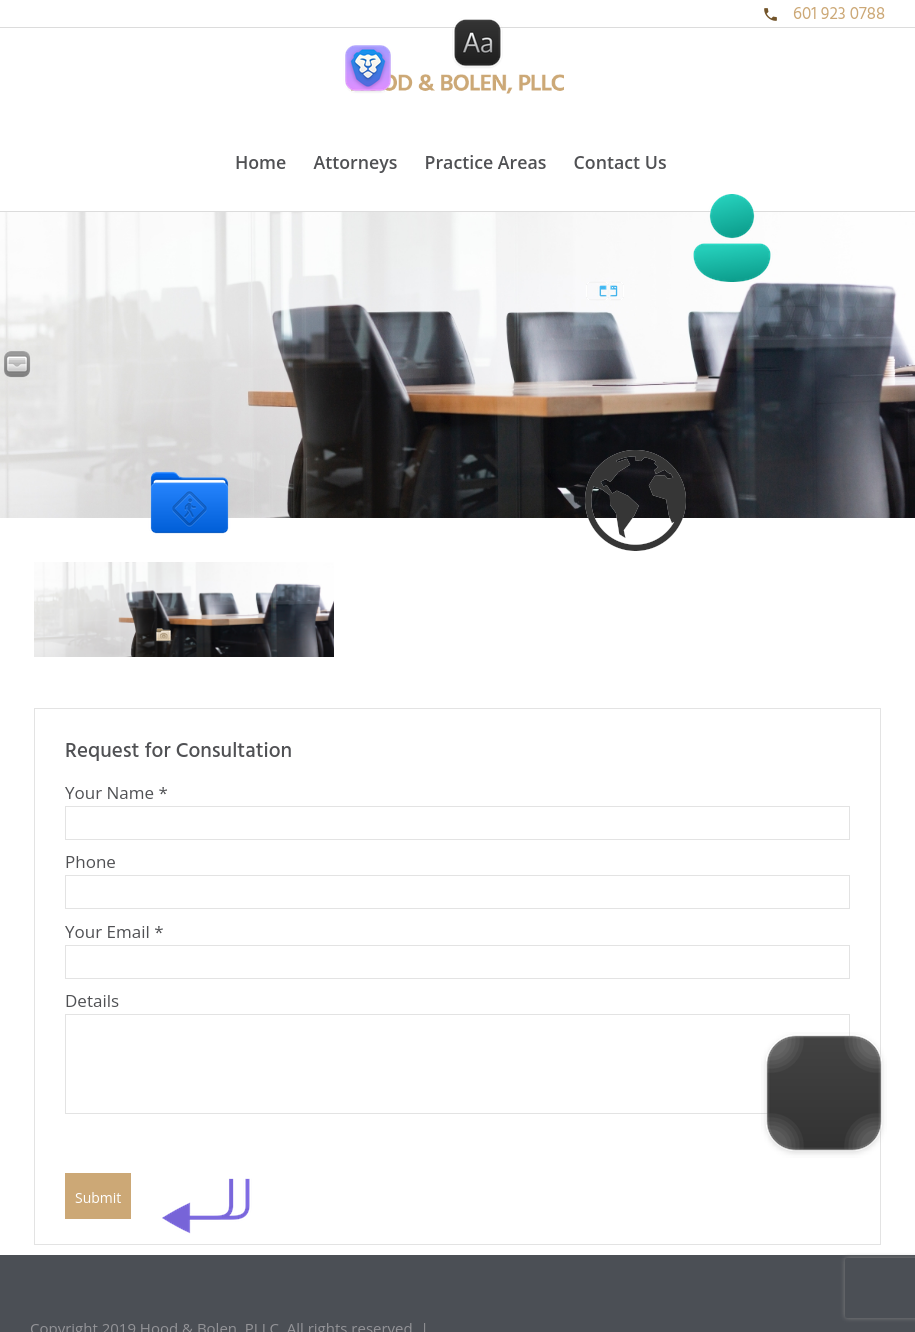  I want to click on access software sources and repository settings, so click(635, 500).